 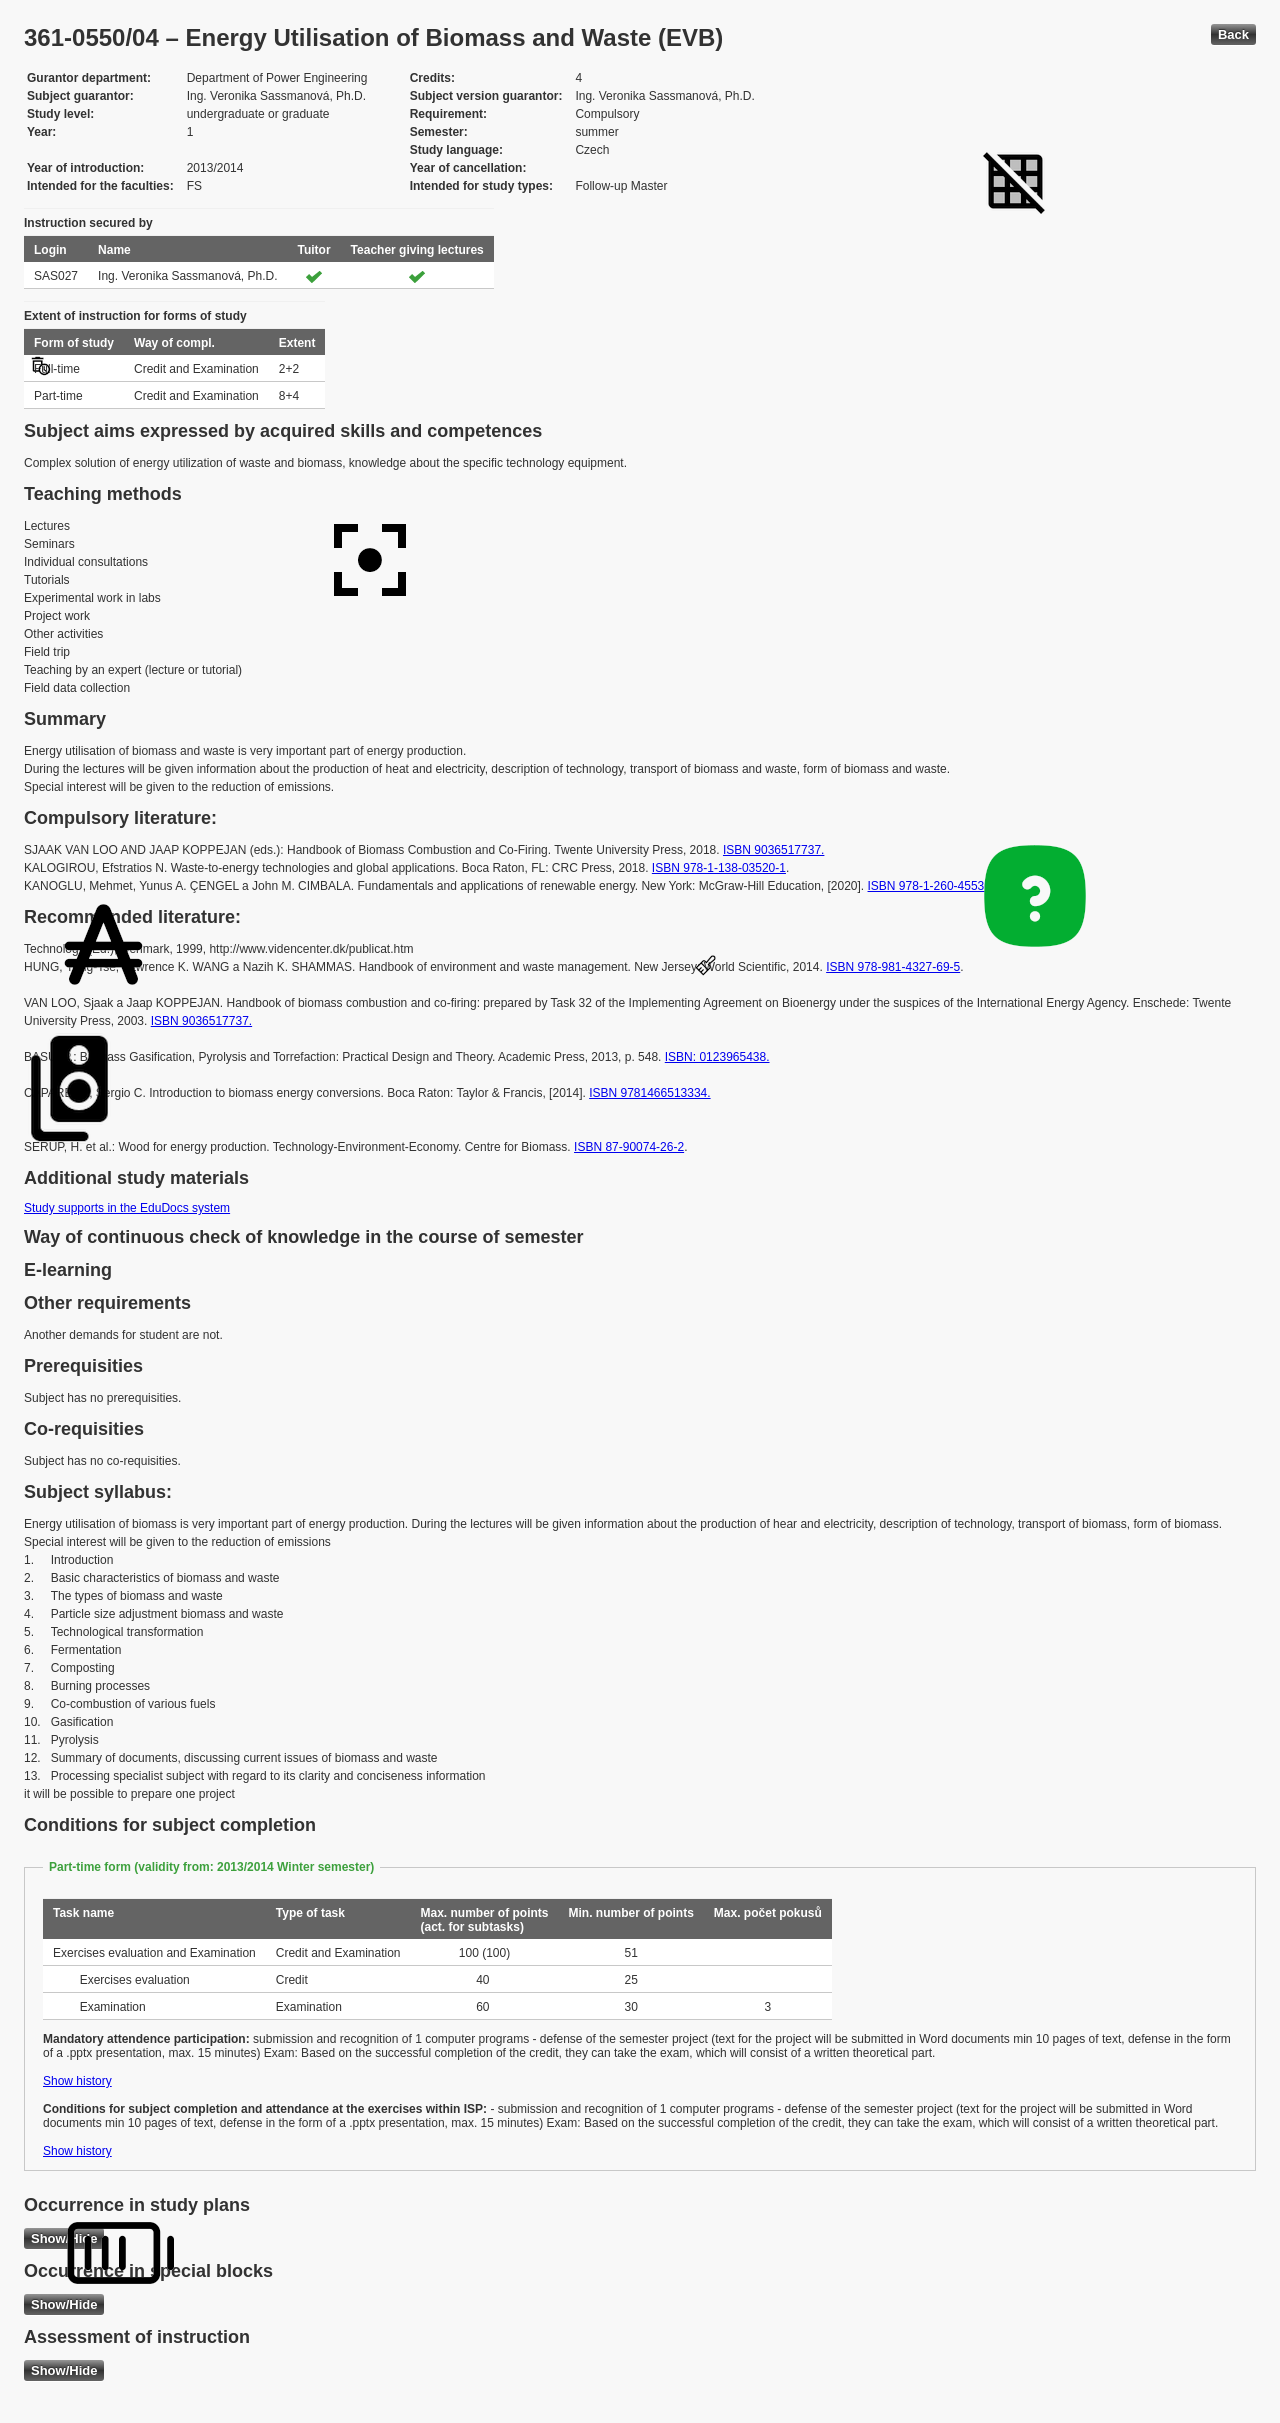 What do you see at coordinates (1035, 896) in the screenshot?
I see `access help or support` at bounding box center [1035, 896].